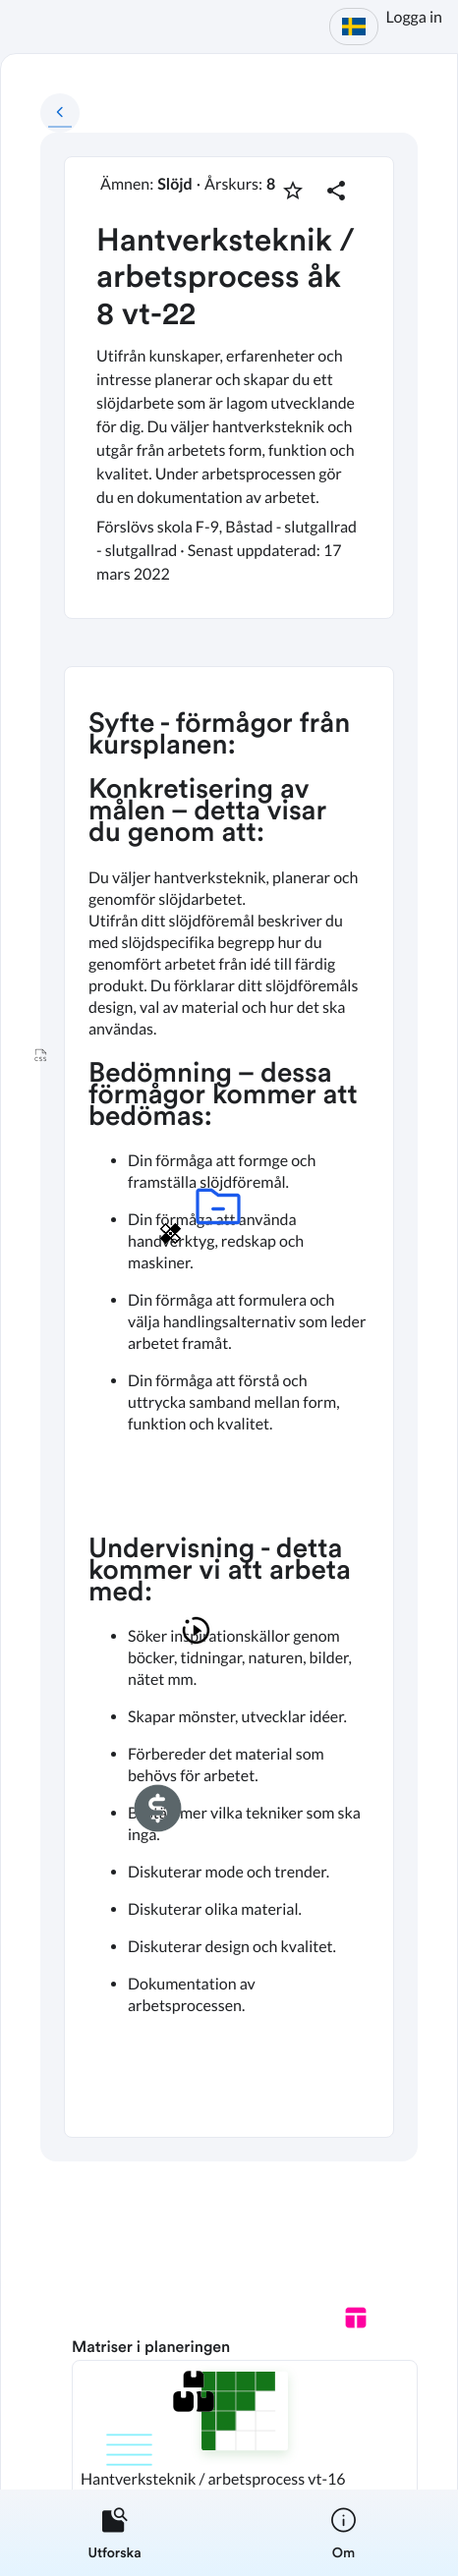  What do you see at coordinates (356, 2318) in the screenshot?
I see `change page layout or view` at bounding box center [356, 2318].